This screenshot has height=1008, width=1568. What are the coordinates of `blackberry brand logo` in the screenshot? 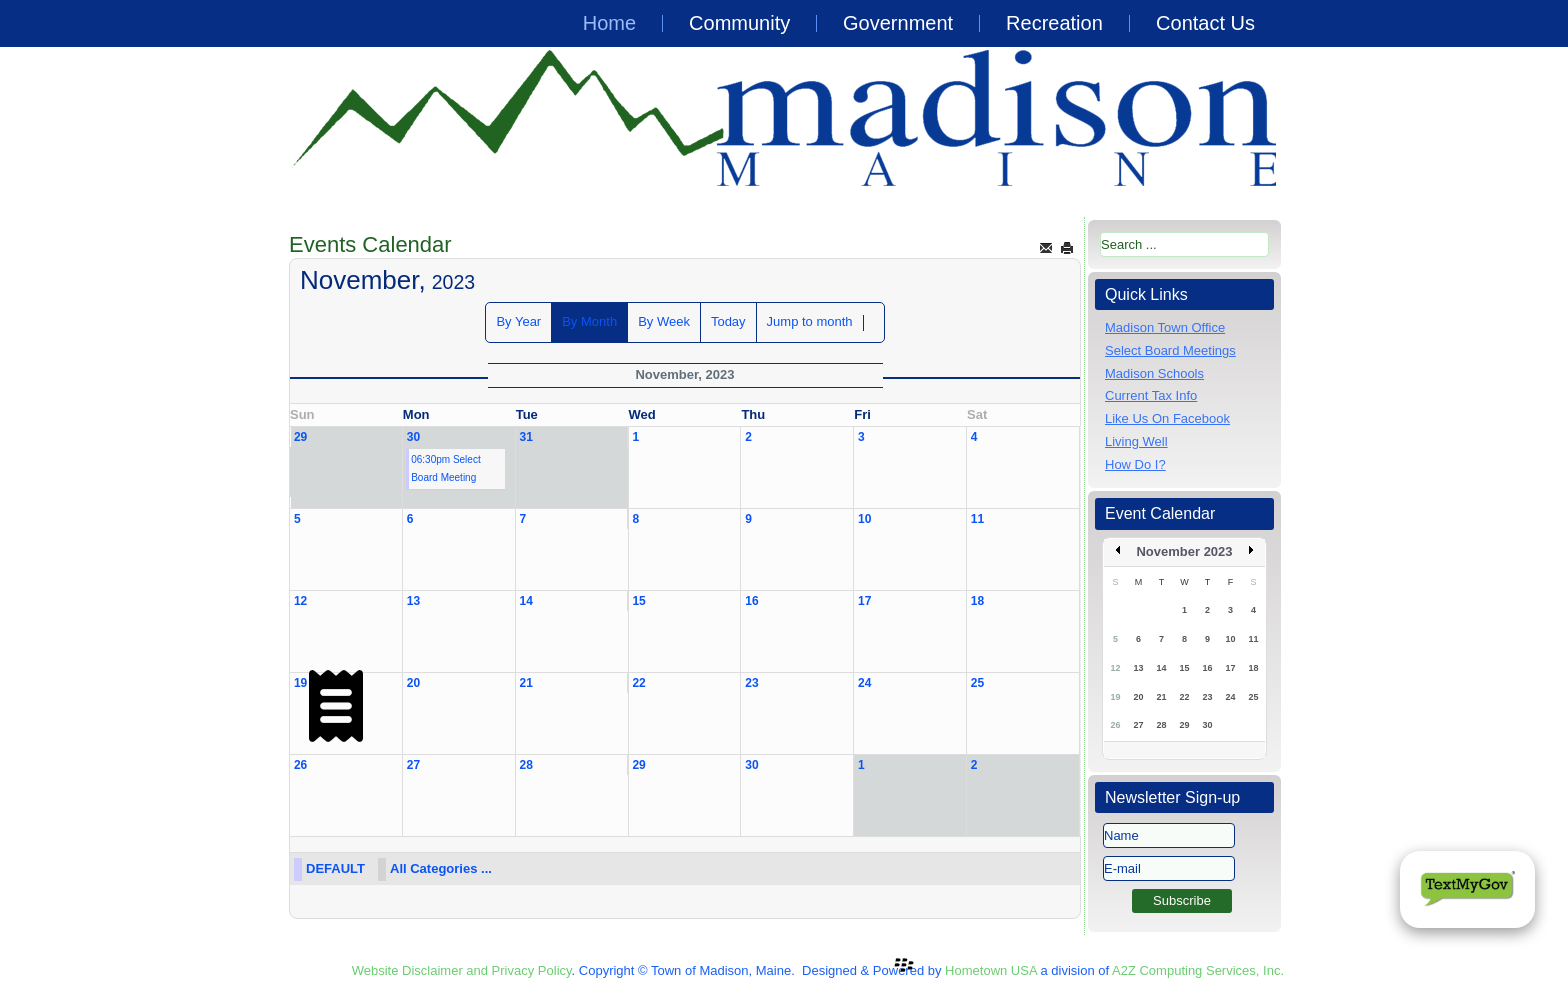 It's located at (904, 965).